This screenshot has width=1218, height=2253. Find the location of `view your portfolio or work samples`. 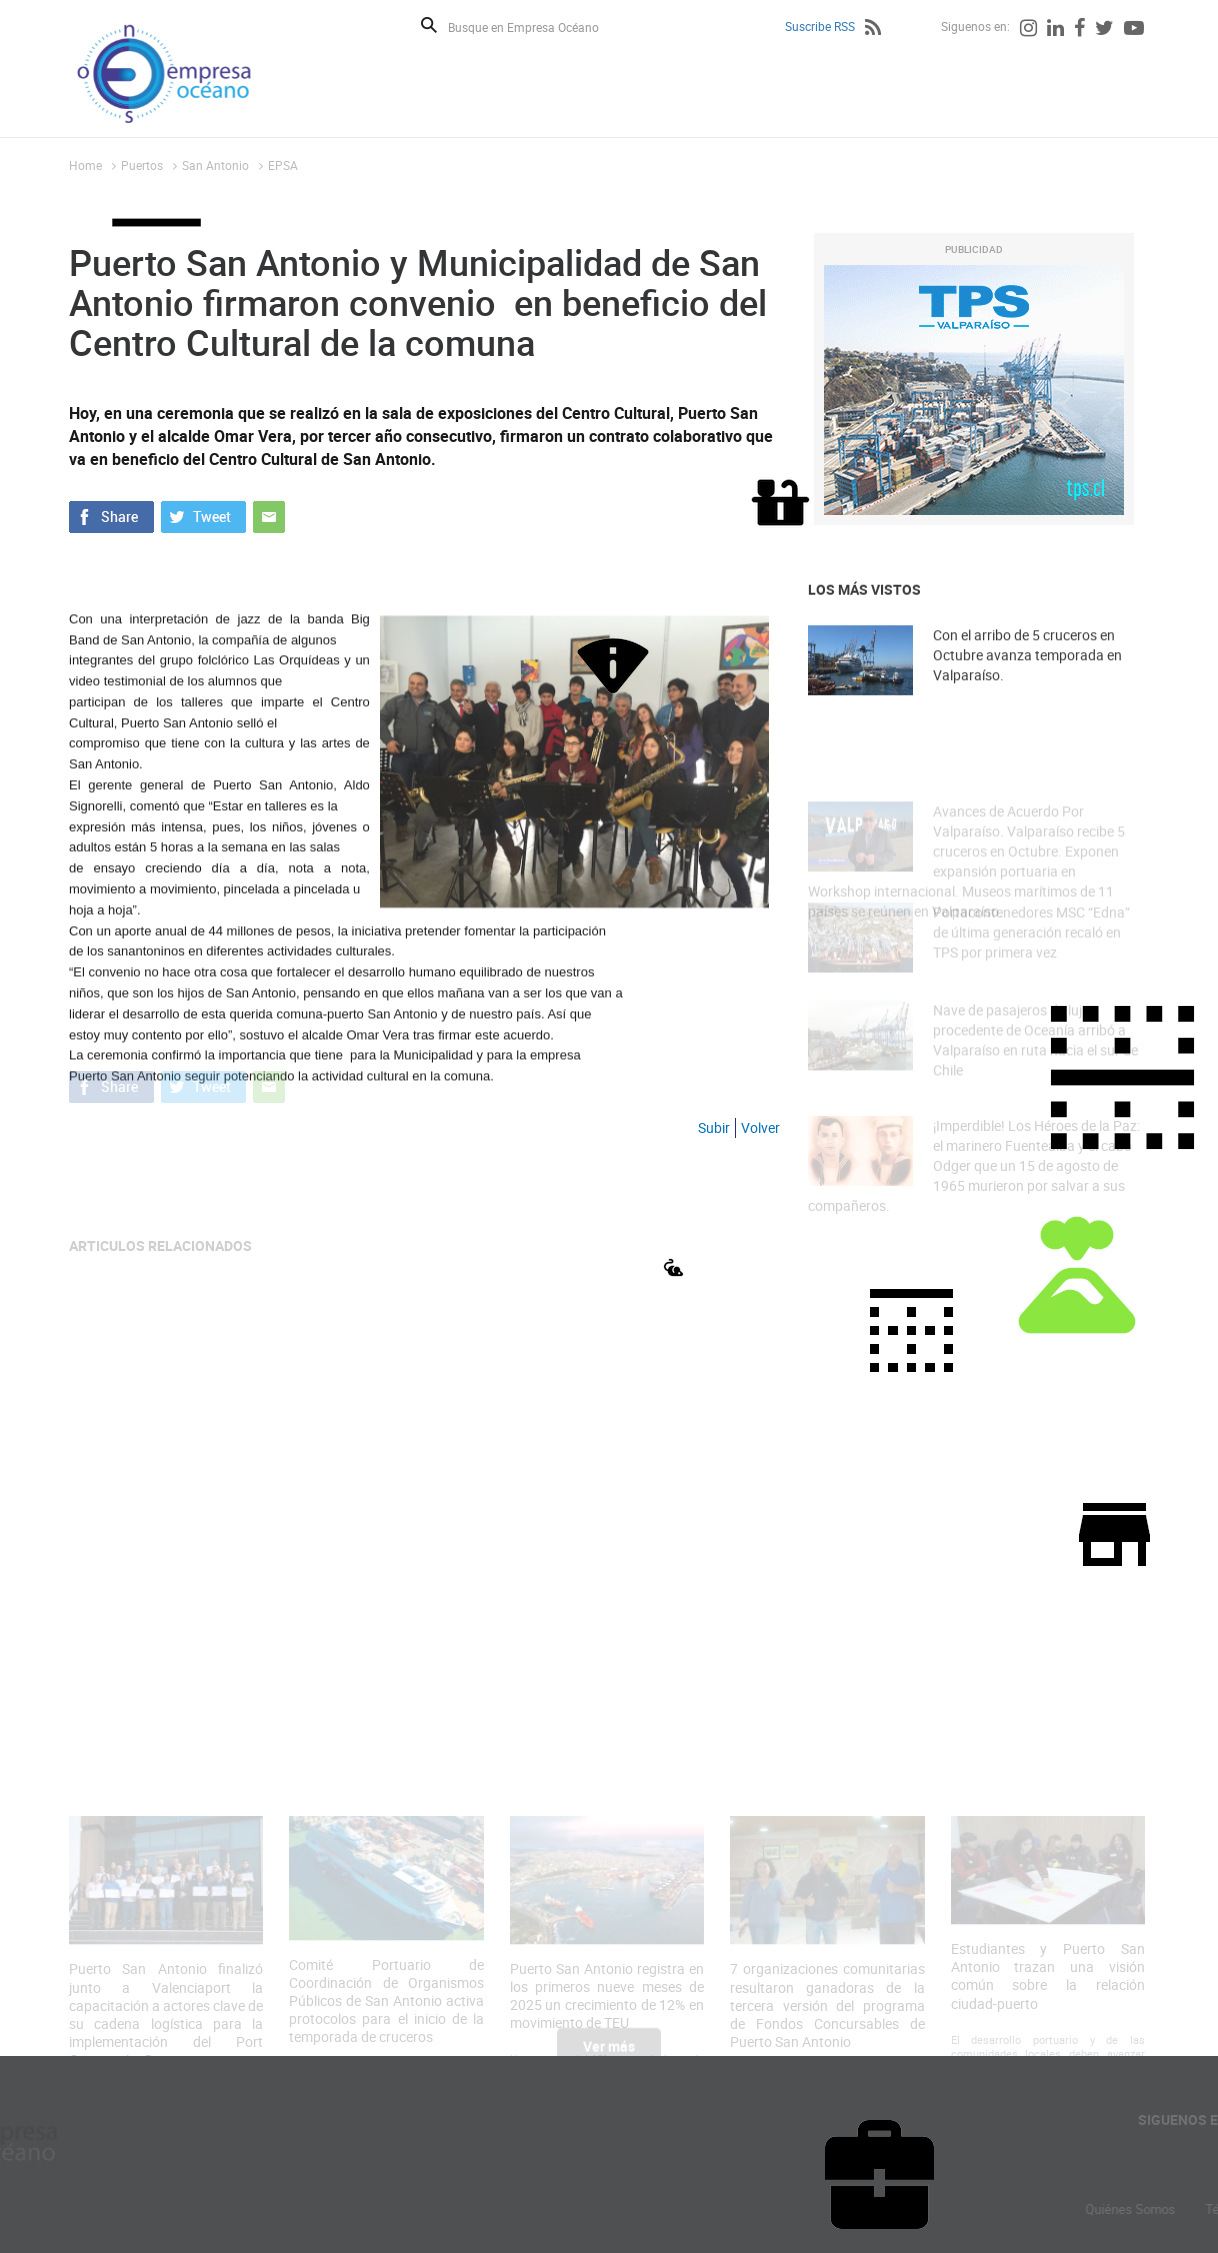

view your portfolio or work samples is located at coordinates (879, 2174).